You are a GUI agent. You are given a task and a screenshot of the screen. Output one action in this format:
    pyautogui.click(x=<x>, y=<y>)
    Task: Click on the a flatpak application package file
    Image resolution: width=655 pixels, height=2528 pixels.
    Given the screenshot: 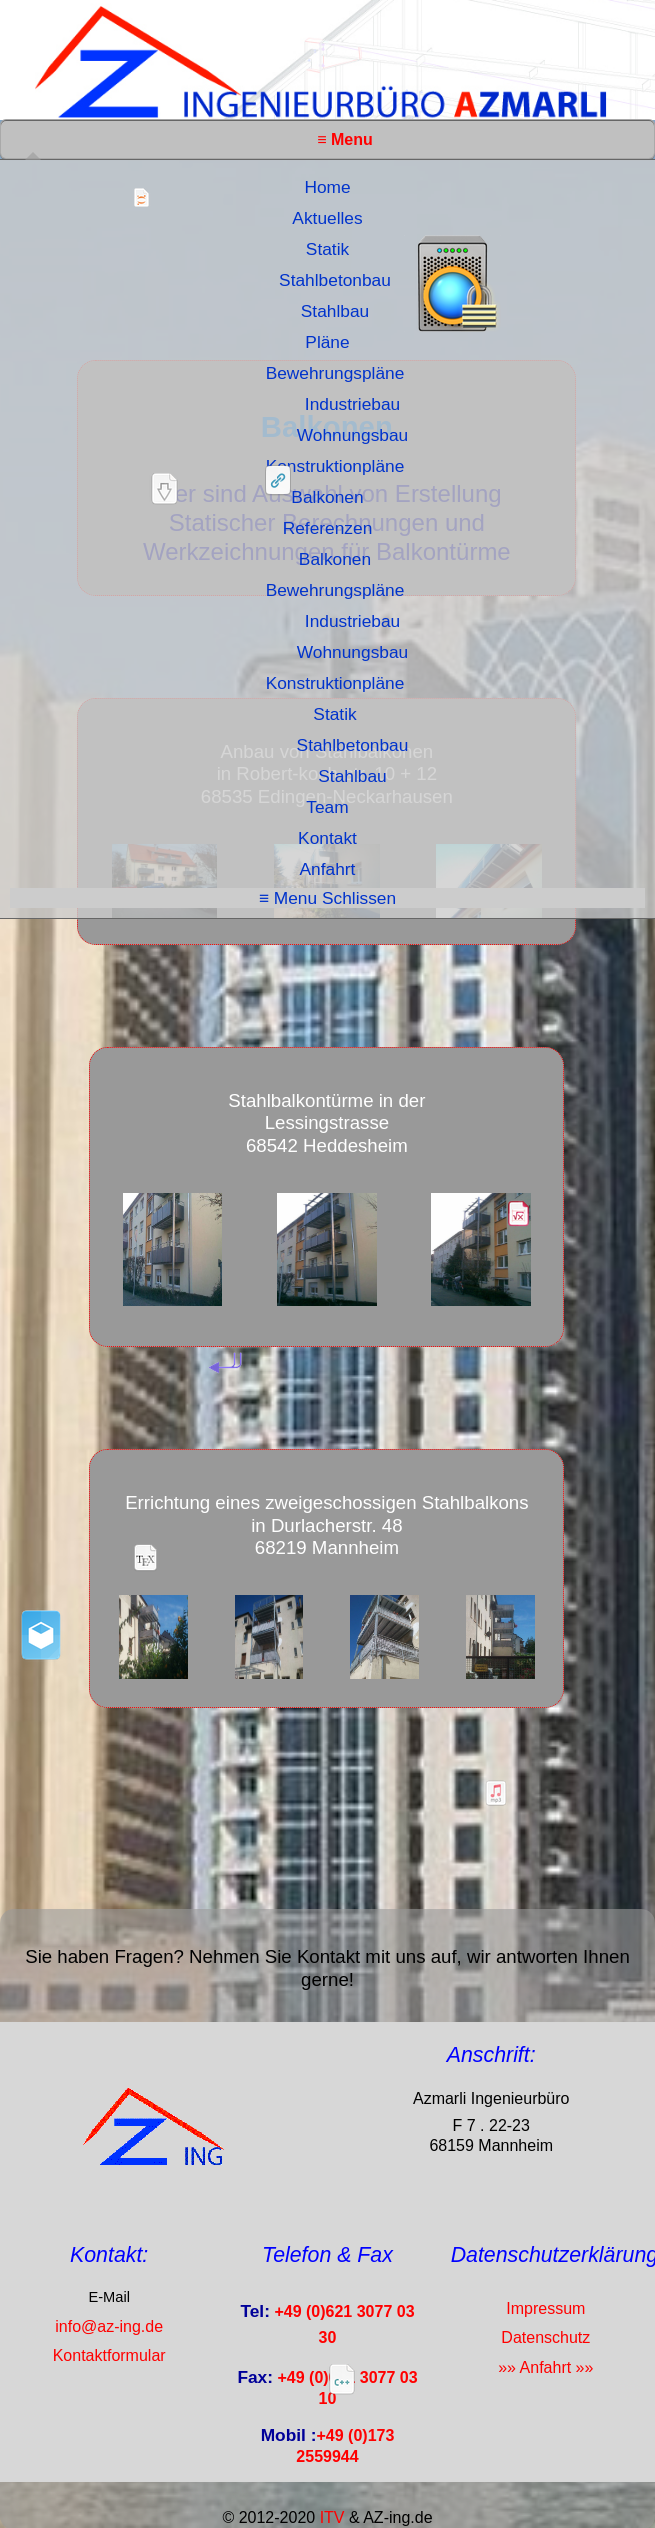 What is the action you would take?
    pyautogui.click(x=41, y=1635)
    